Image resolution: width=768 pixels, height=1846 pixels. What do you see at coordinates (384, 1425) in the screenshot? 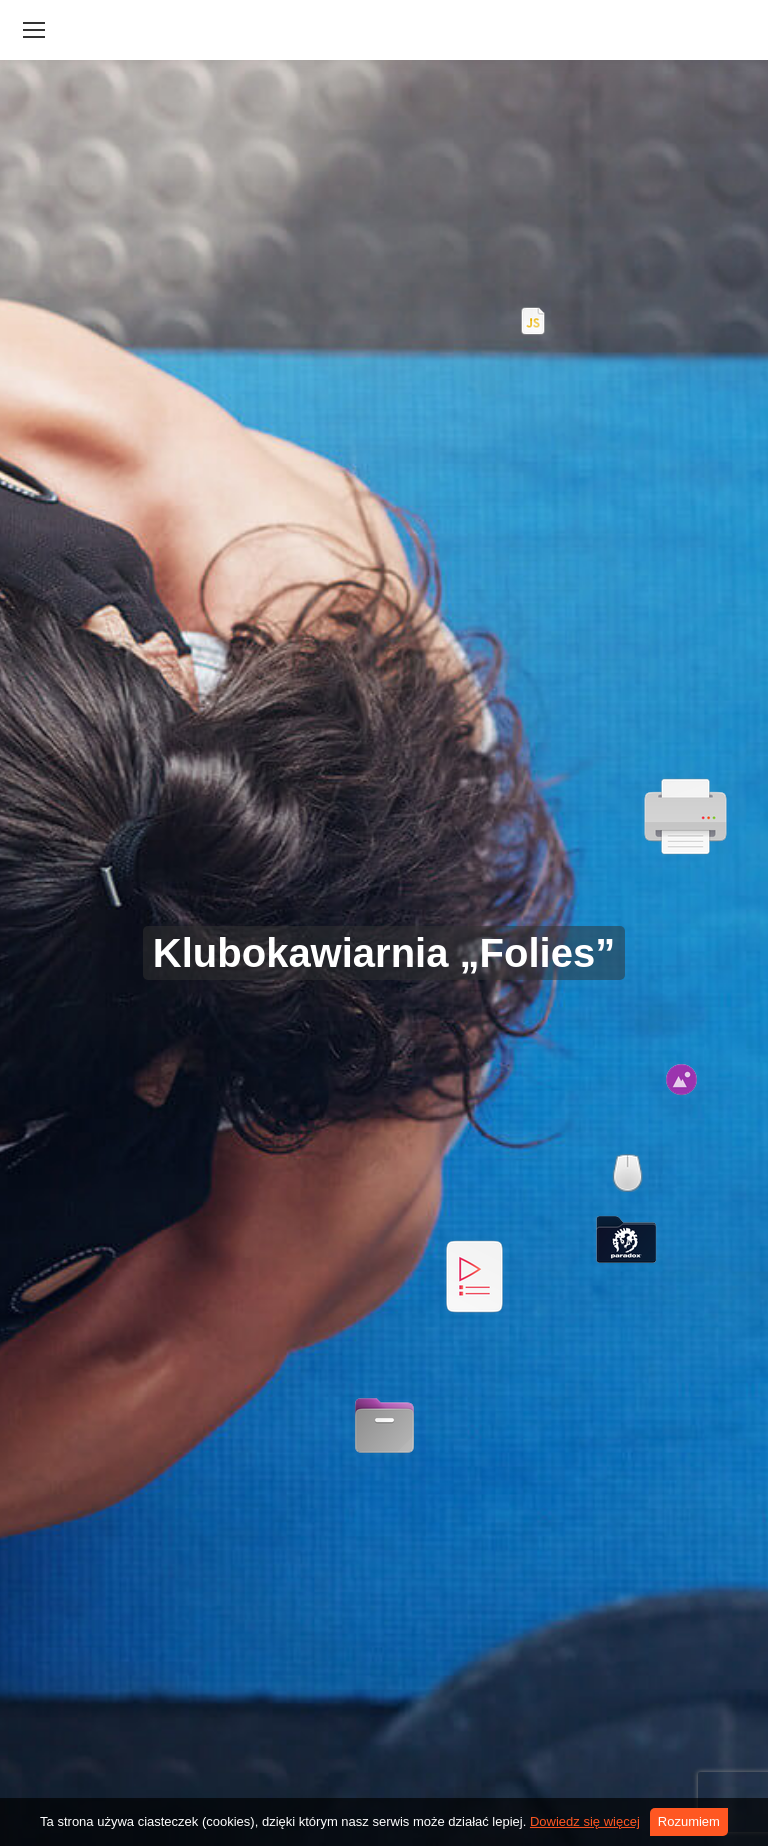
I see `open the nautilus file manager` at bounding box center [384, 1425].